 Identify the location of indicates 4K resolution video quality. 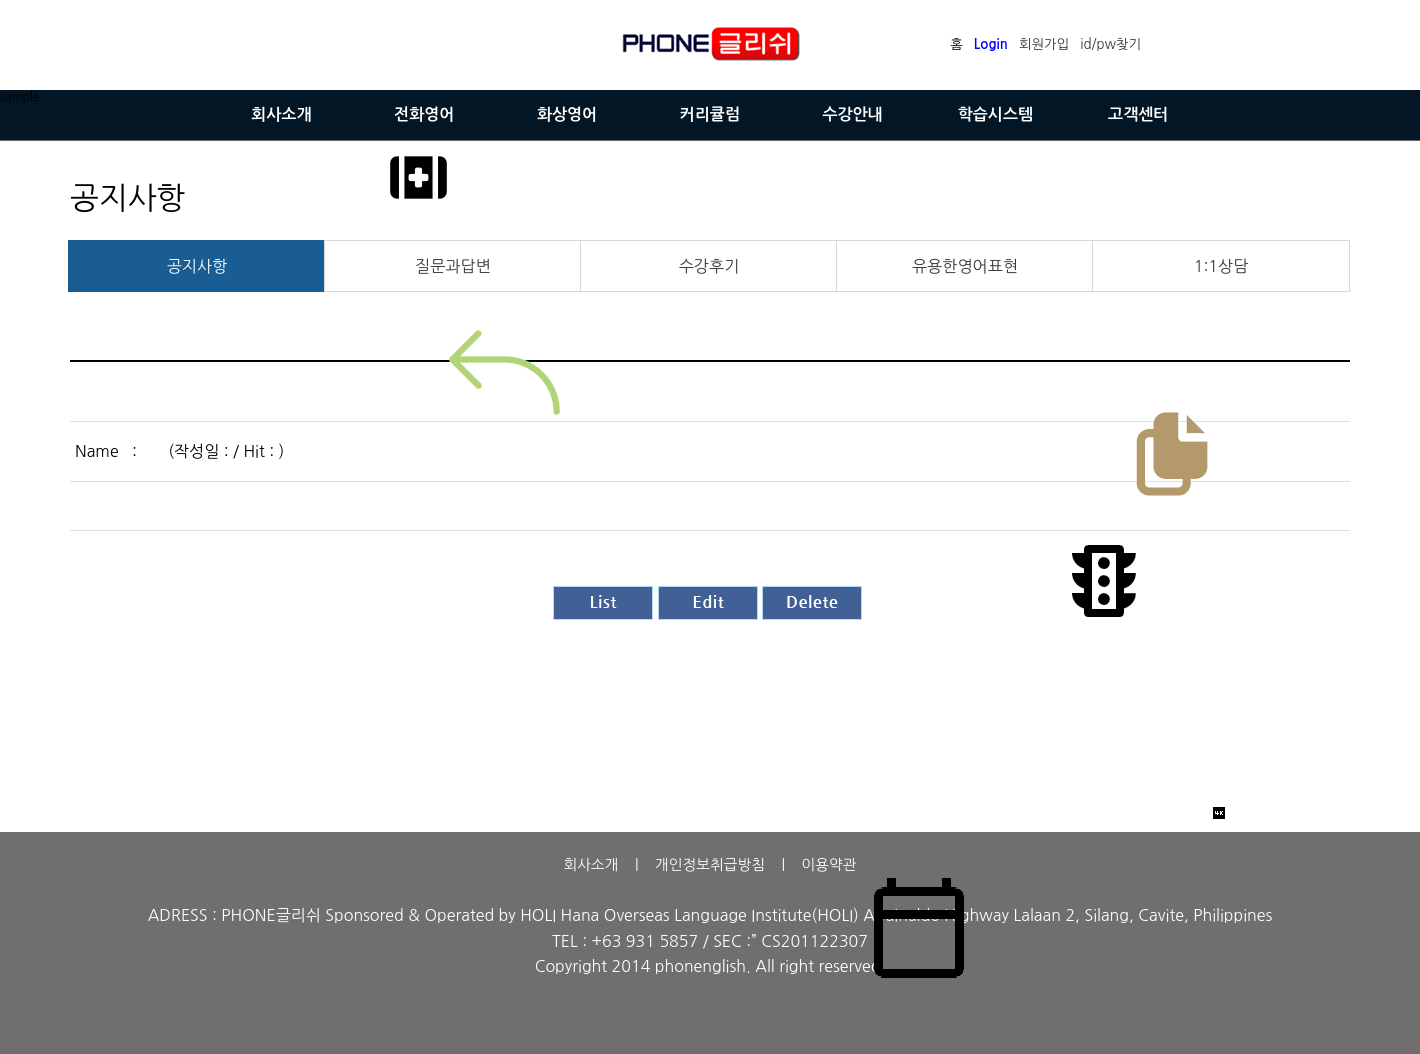
(1219, 813).